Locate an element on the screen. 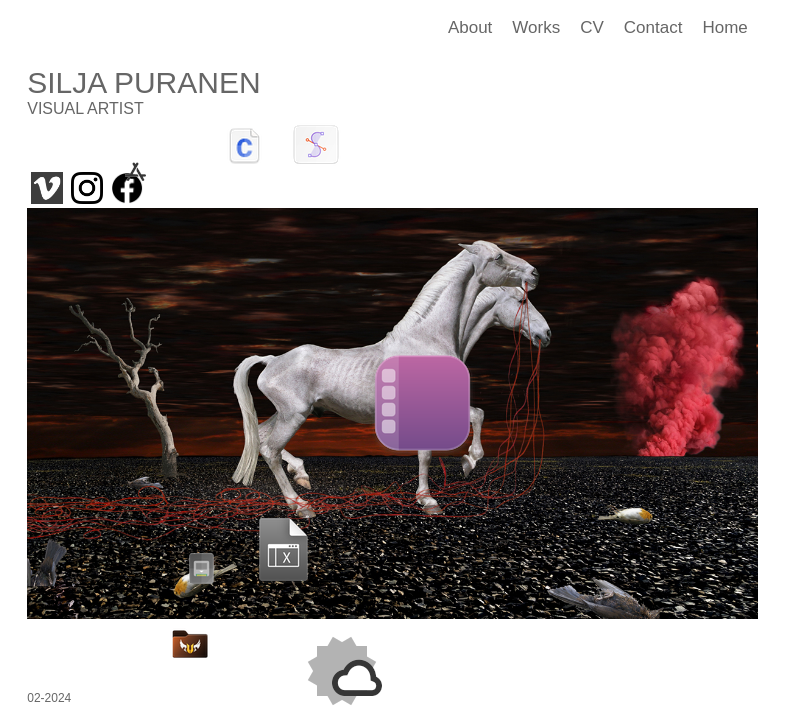  access ubuntu panel preferences is located at coordinates (422, 404).